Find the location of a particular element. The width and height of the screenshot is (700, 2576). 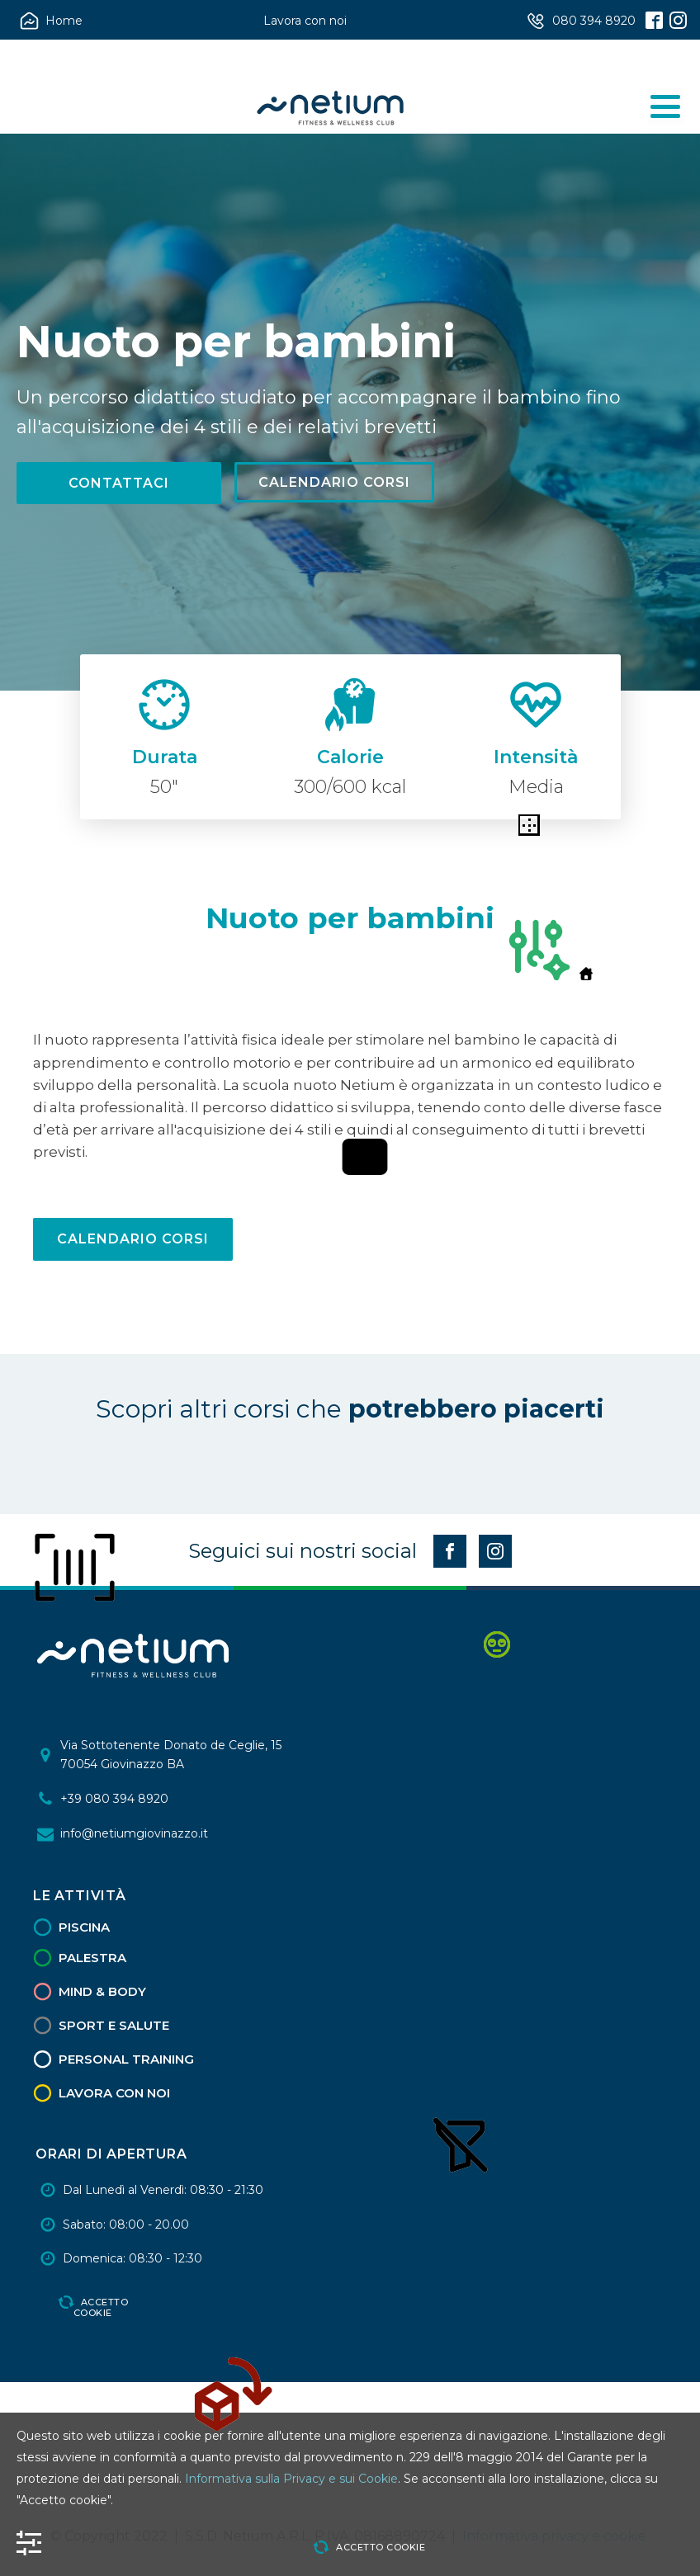

scan a barcode is located at coordinates (74, 1567).